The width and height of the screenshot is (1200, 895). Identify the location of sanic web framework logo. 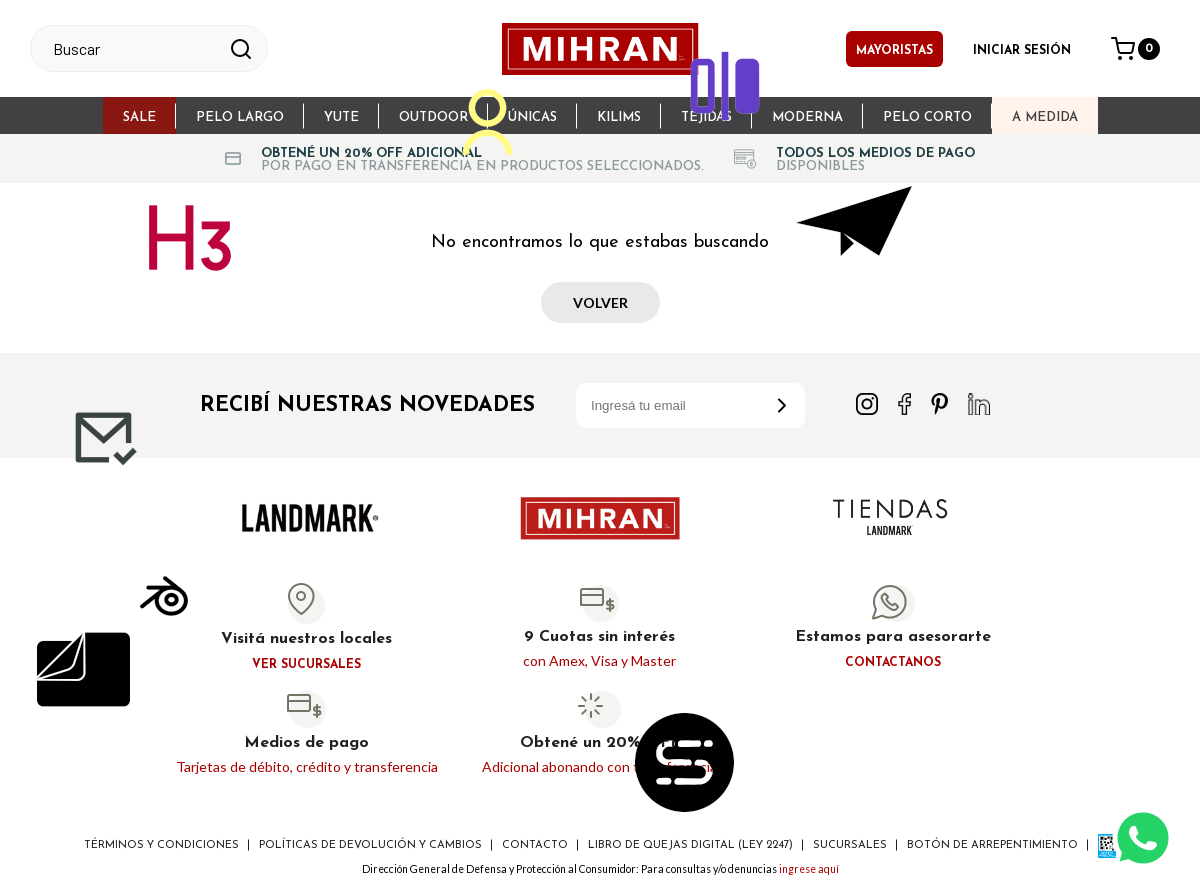
(684, 762).